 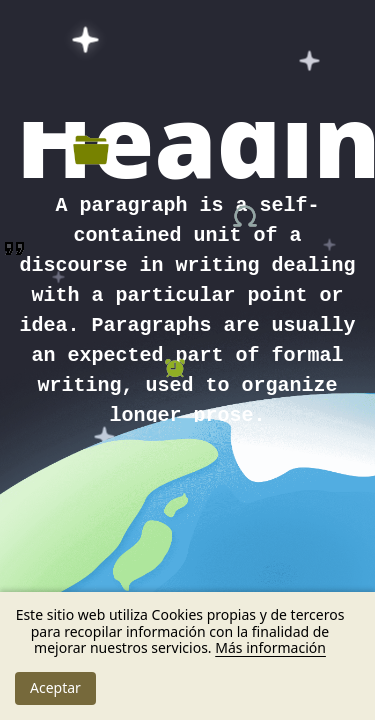 I want to click on open folder to view contents, so click(x=91, y=150).